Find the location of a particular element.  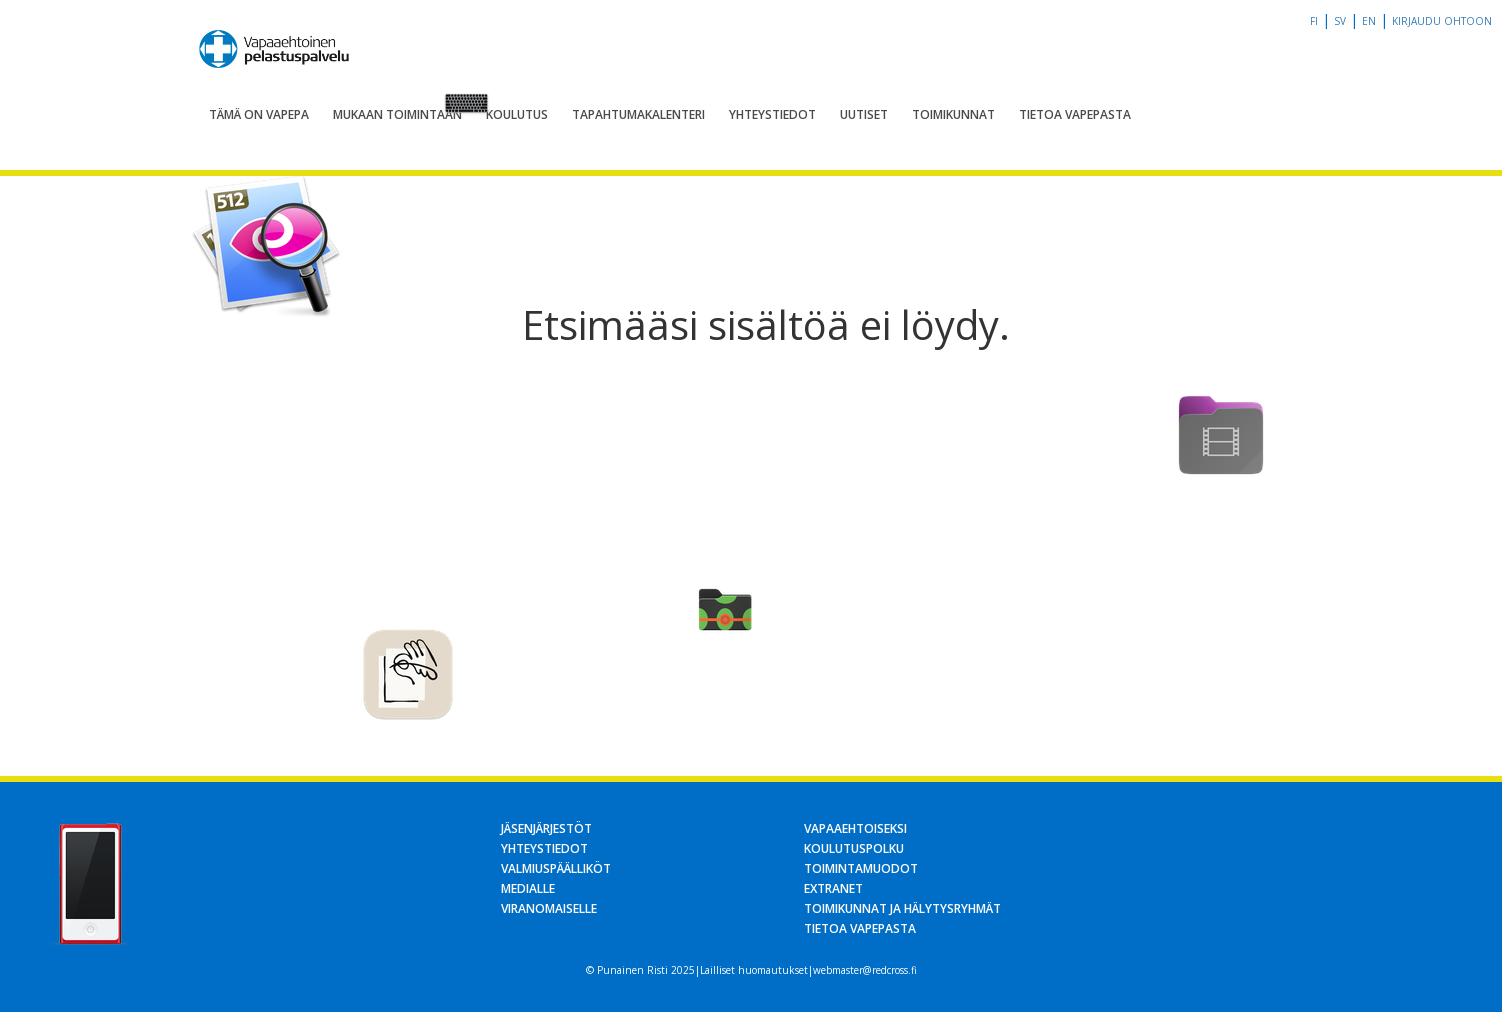

indicates an extended keyboard is connected is located at coordinates (466, 103).